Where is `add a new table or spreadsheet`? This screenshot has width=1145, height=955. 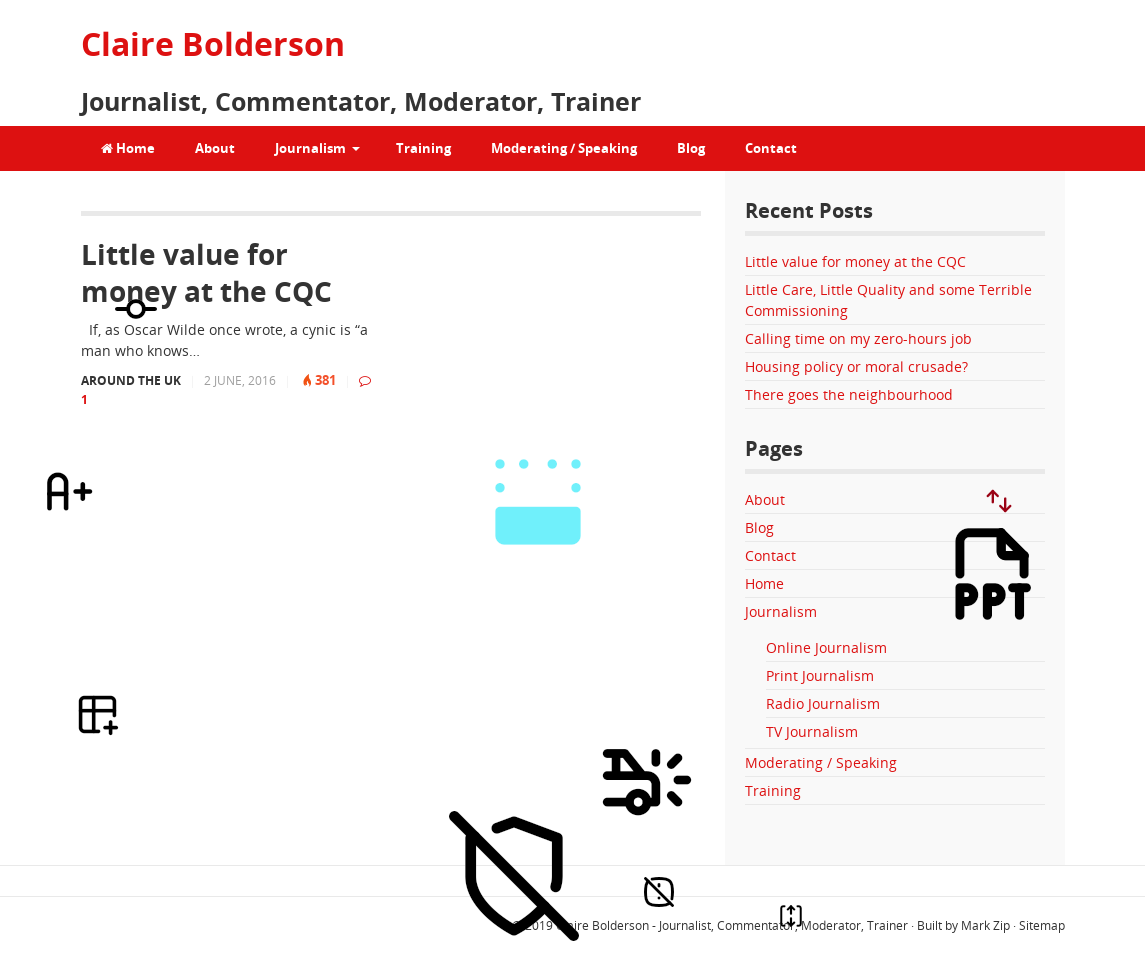
add a new table or spreadsheet is located at coordinates (97, 714).